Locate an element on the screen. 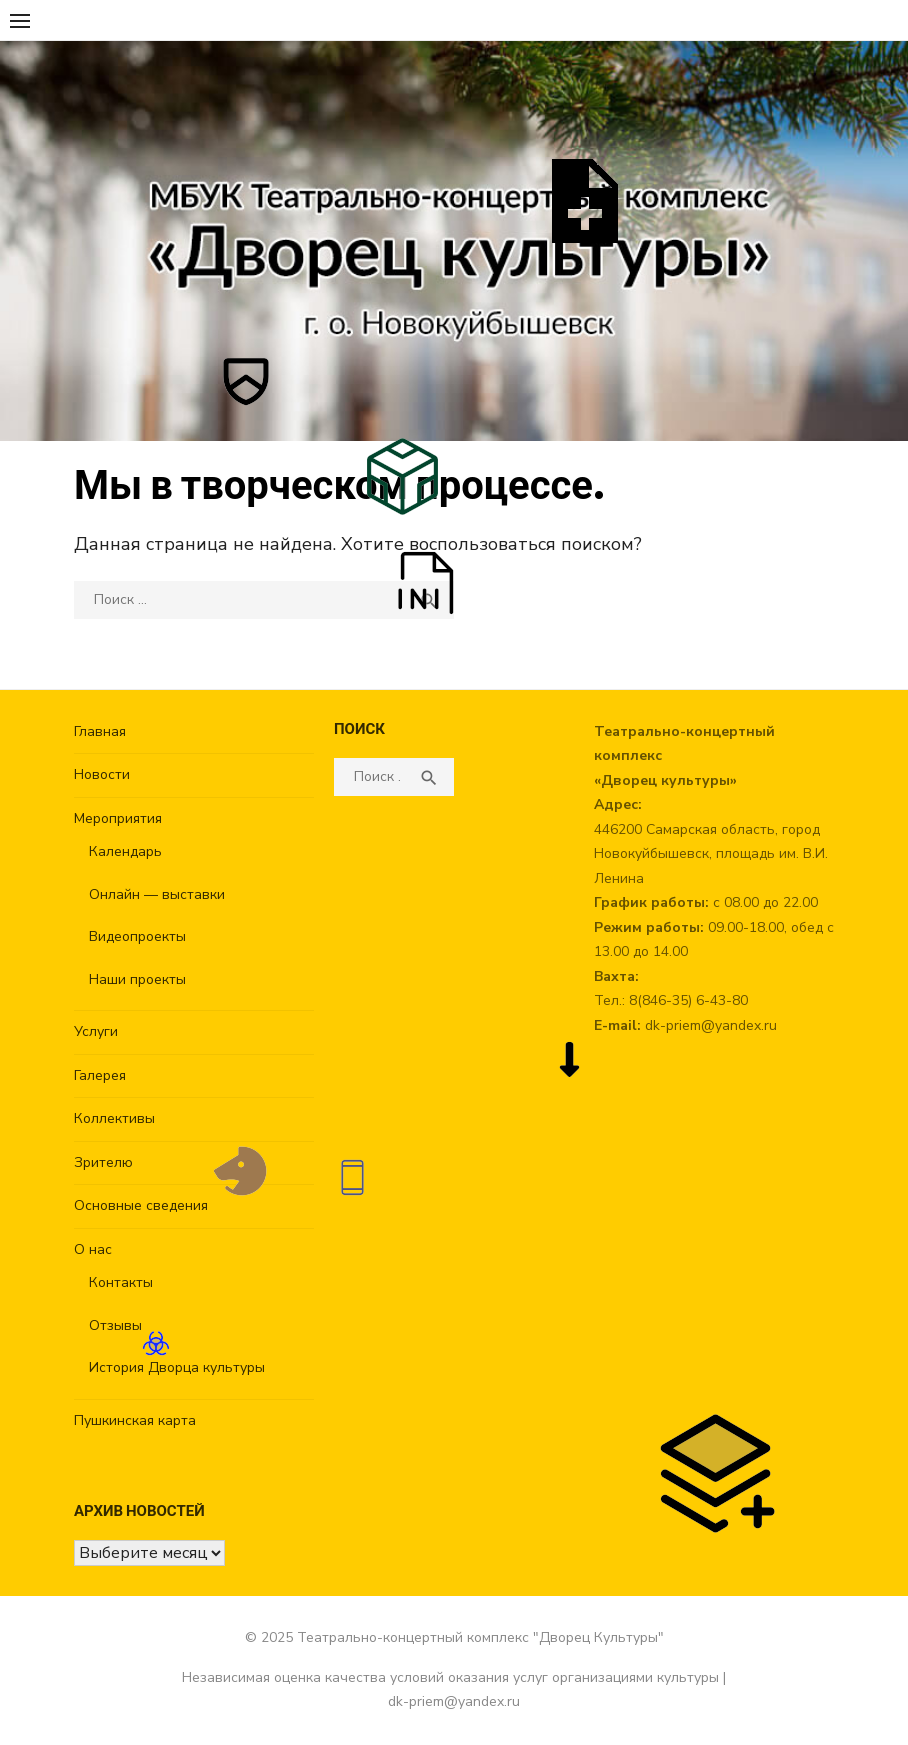 The width and height of the screenshot is (908, 1745). scroll down or view more content is located at coordinates (569, 1059).